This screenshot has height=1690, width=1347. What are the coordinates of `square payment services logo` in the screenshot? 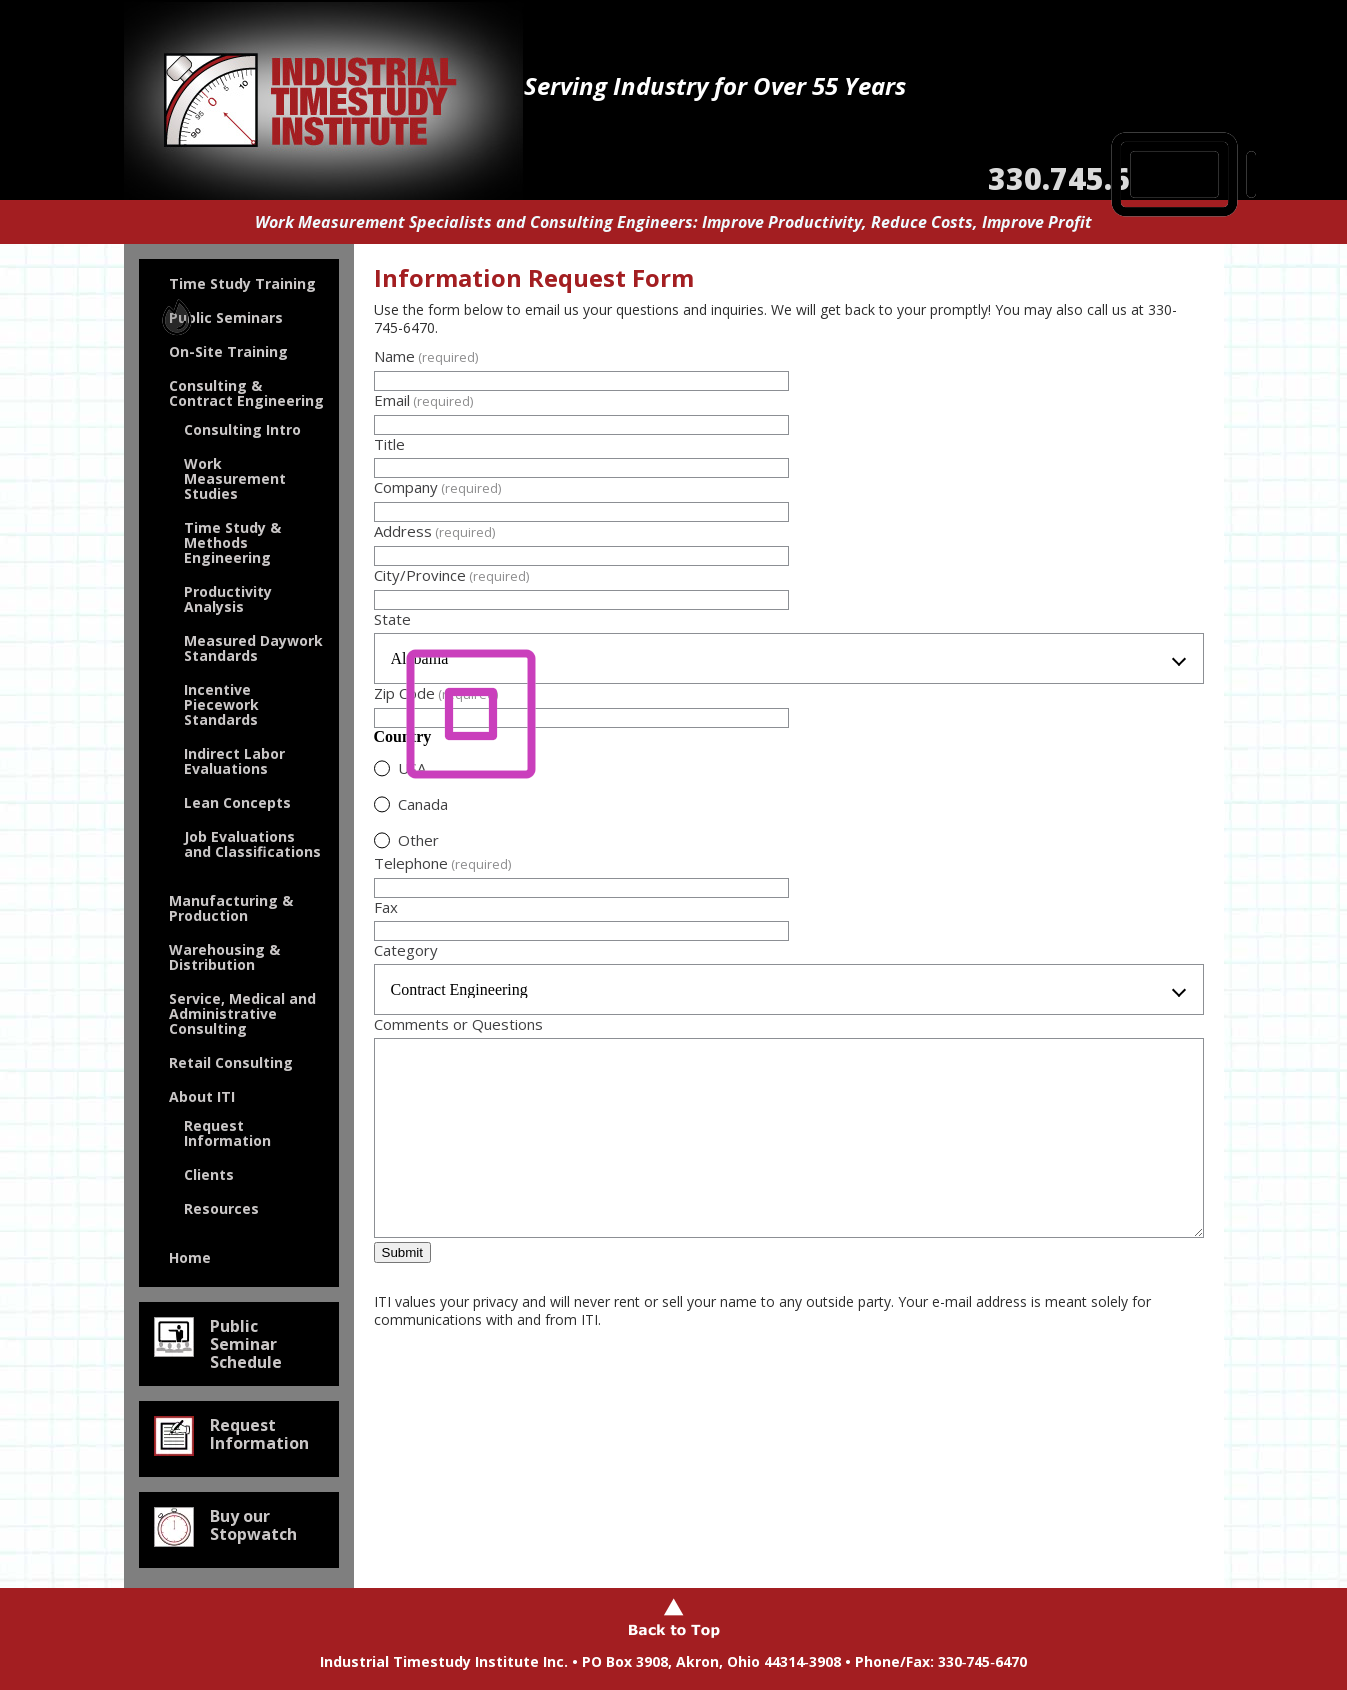 It's located at (471, 714).